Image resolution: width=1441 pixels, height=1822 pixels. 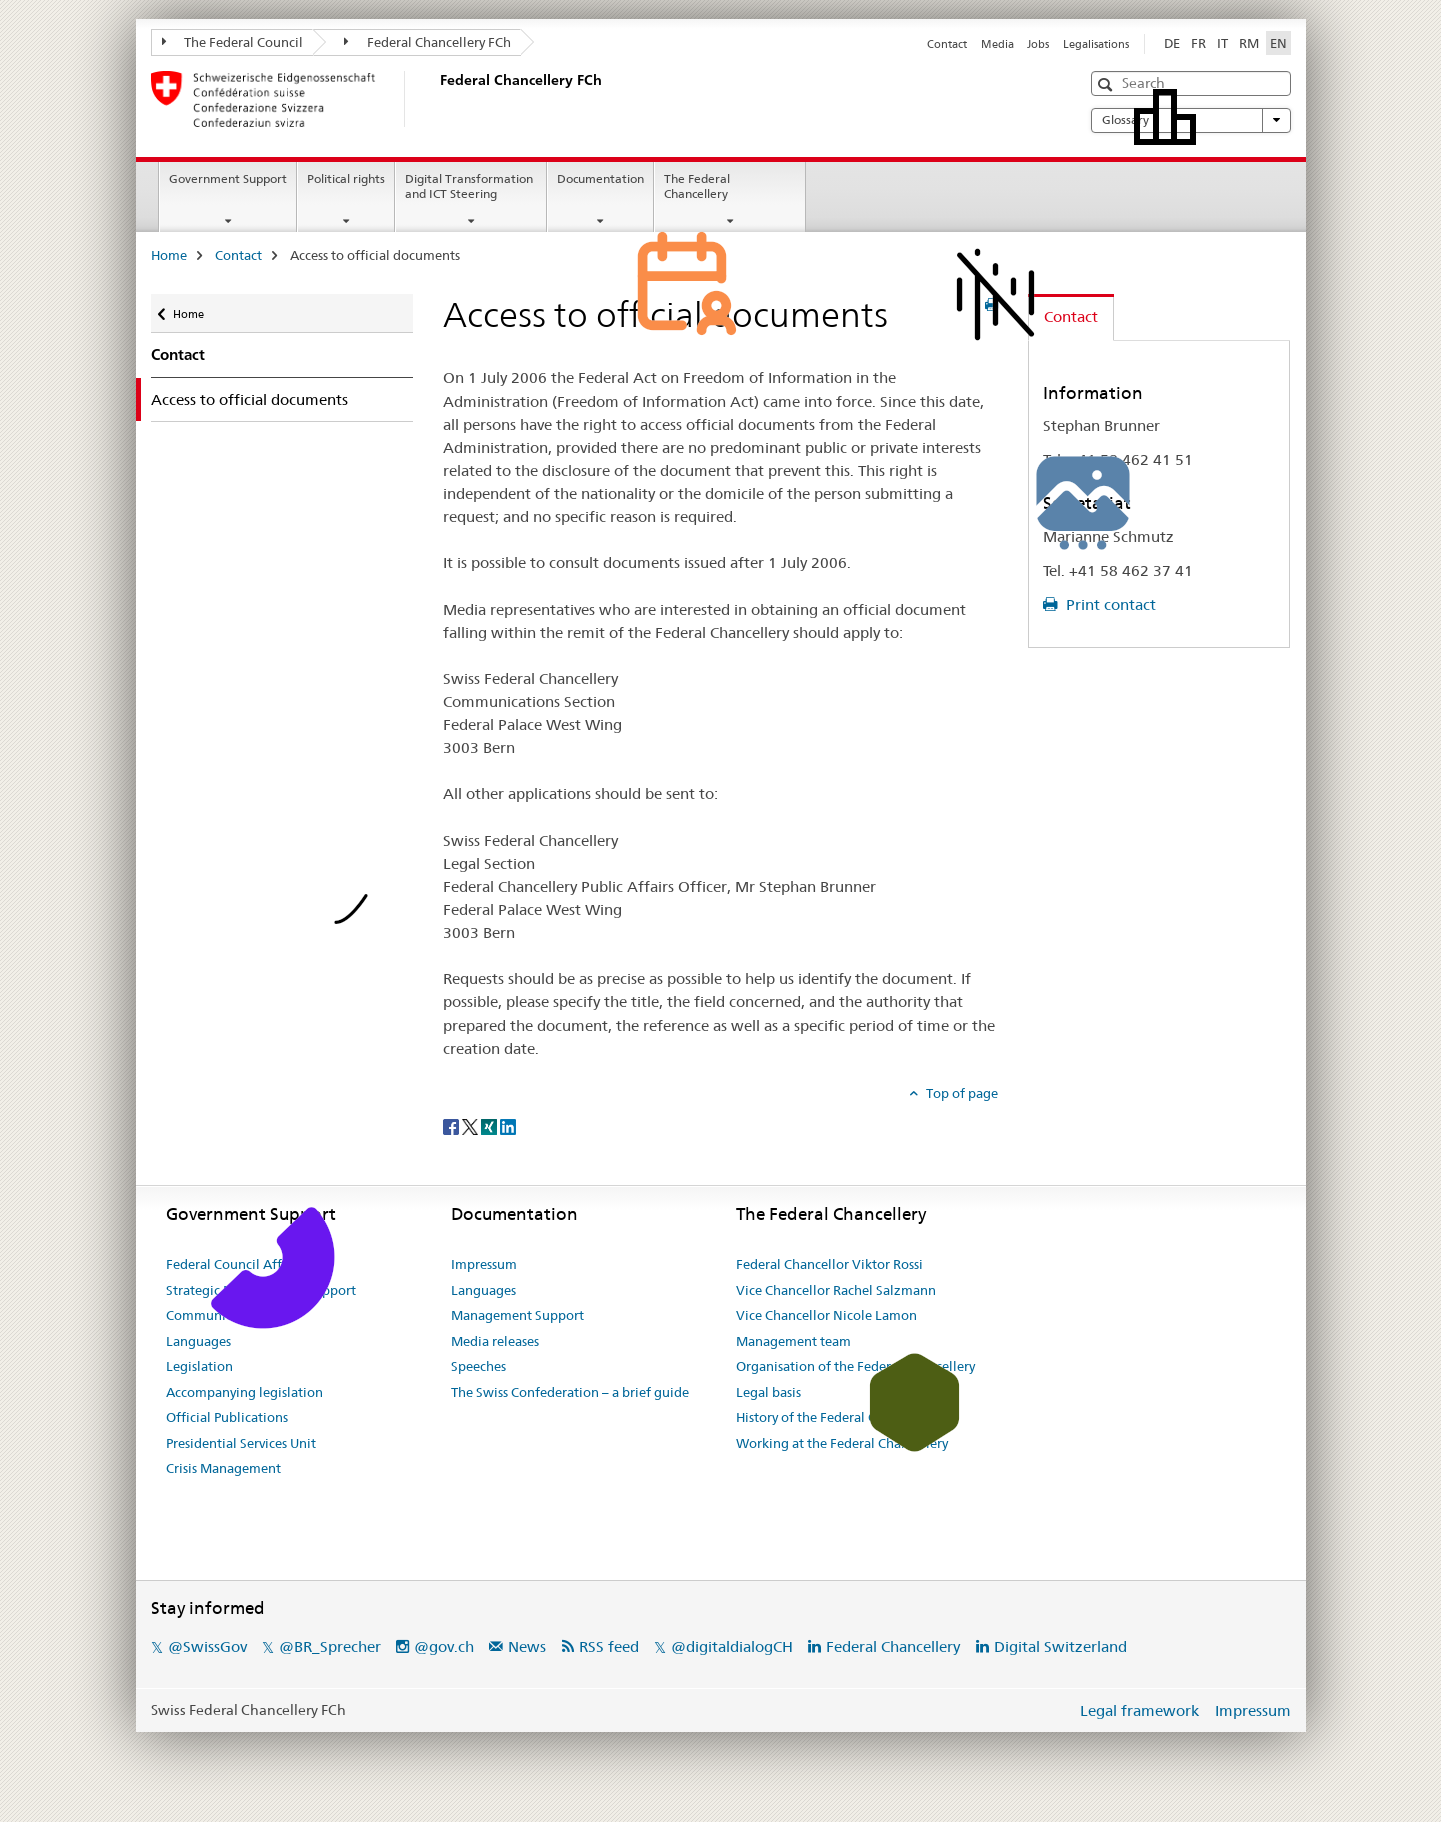 I want to click on view leaderboard rankings, so click(x=1165, y=117).